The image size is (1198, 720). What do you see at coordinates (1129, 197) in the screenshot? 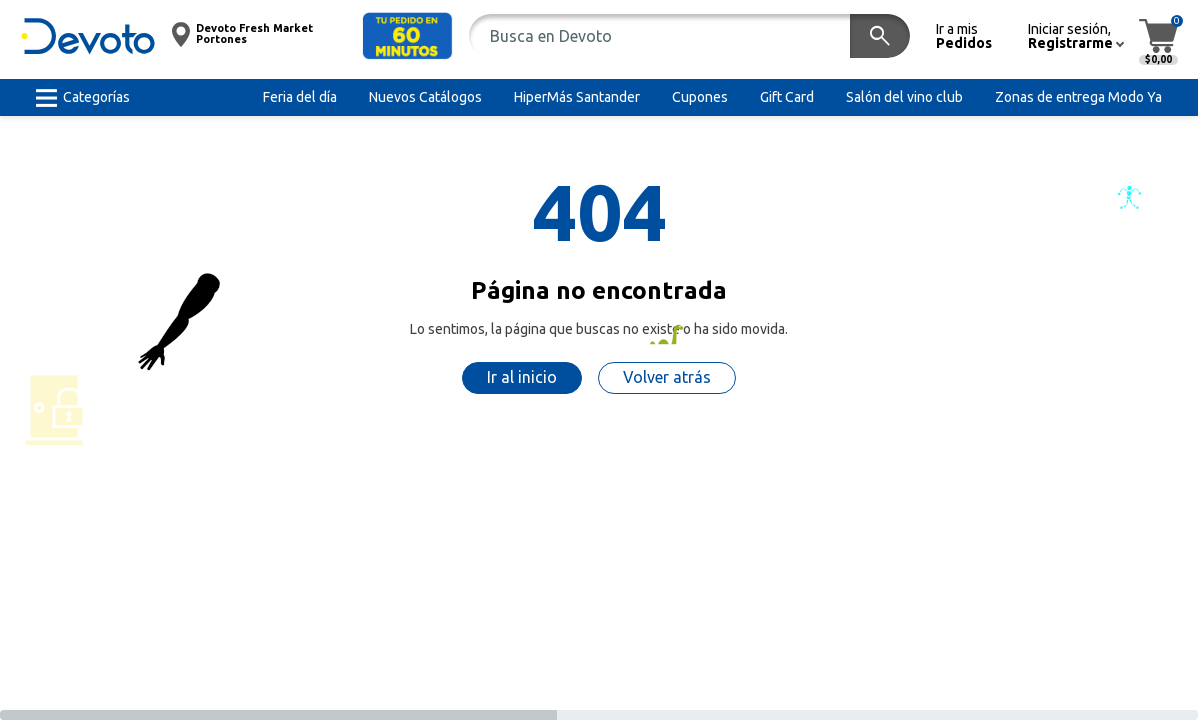
I see `access puppet or marionette controls` at bounding box center [1129, 197].